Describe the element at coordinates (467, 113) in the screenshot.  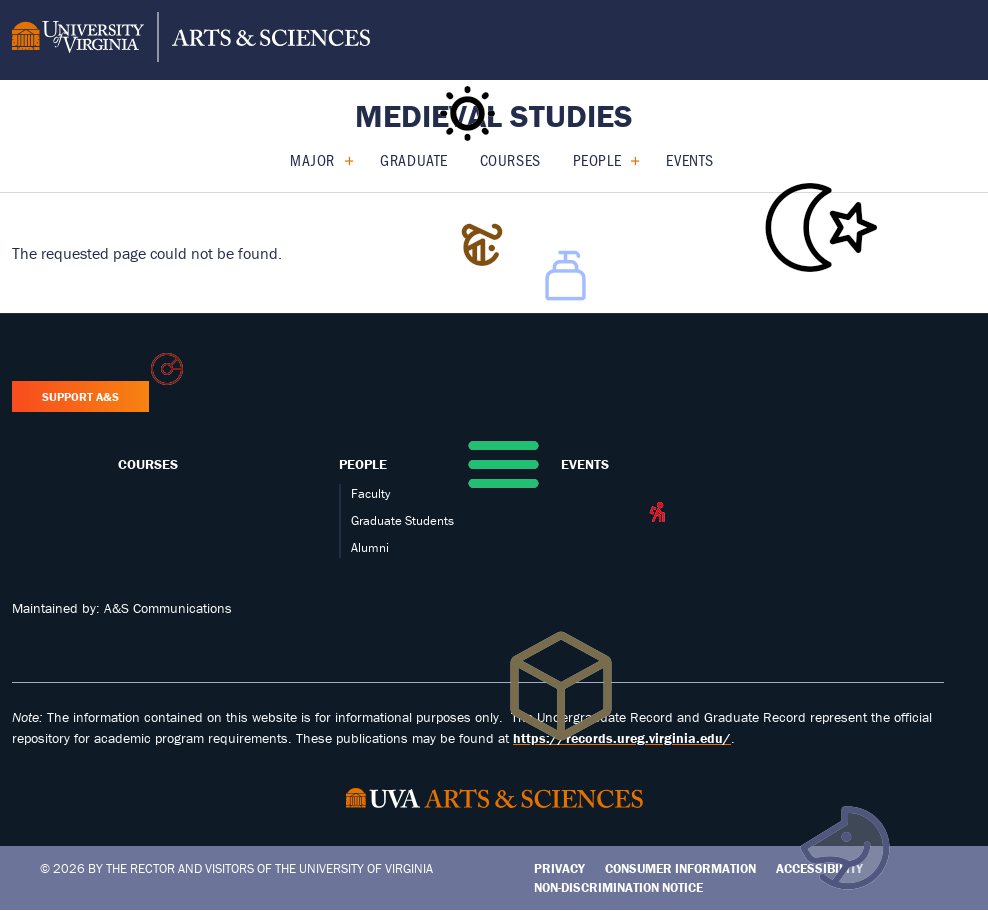
I see `decrease screen brightness` at that location.